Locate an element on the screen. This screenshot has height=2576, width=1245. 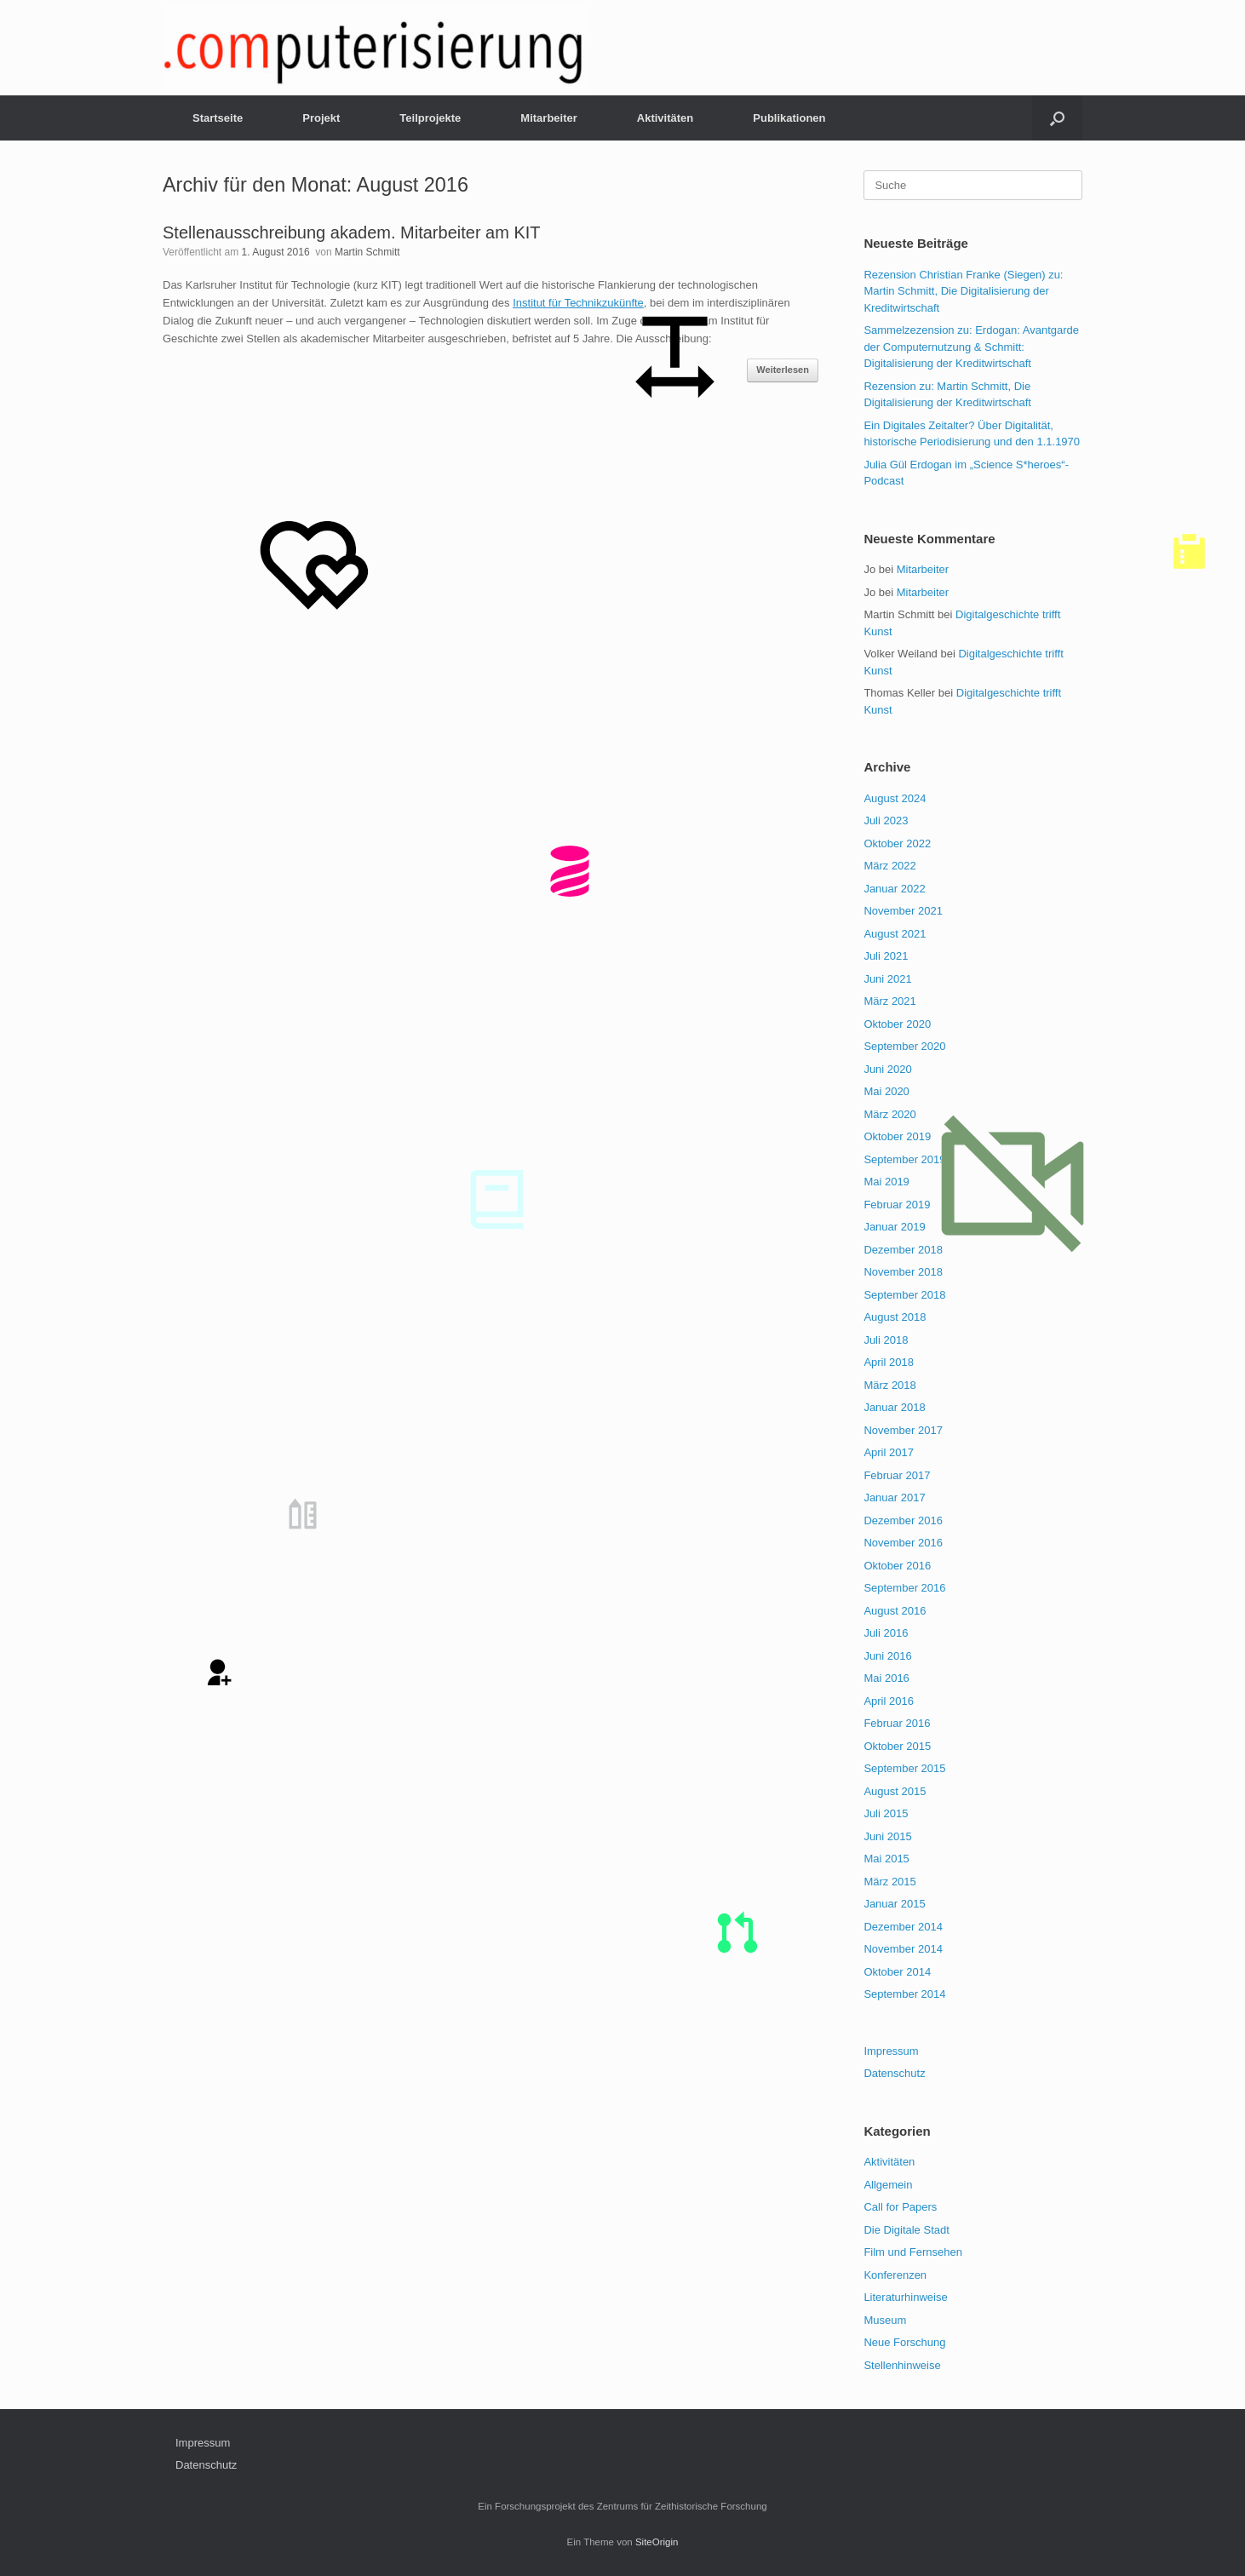
access survey or feedback form is located at coordinates (1189, 551).